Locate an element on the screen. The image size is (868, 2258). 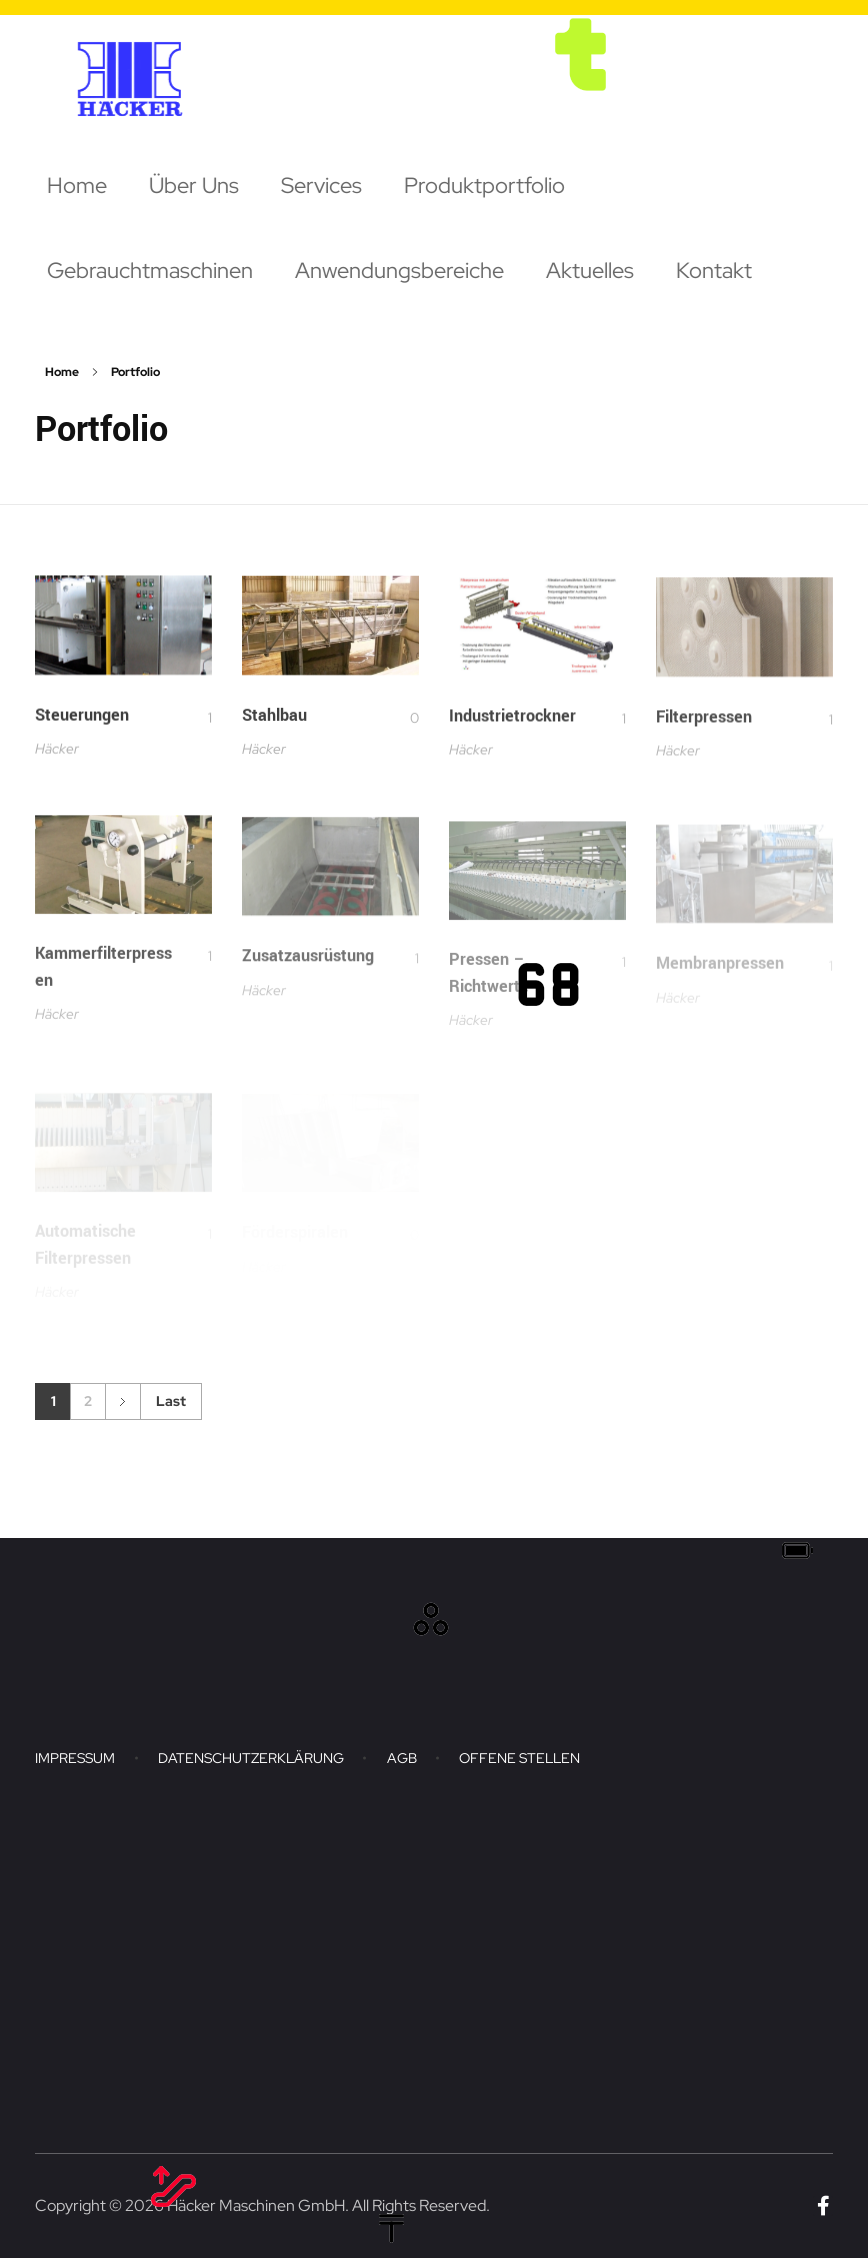
open tumblr app is located at coordinates (580, 54).